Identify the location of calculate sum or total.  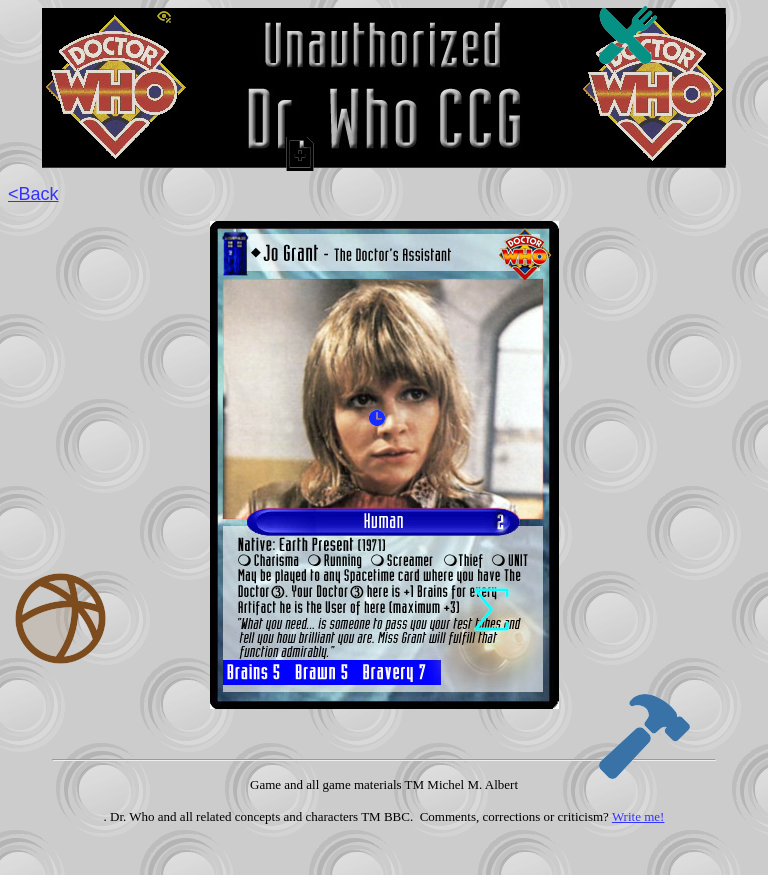
(491, 609).